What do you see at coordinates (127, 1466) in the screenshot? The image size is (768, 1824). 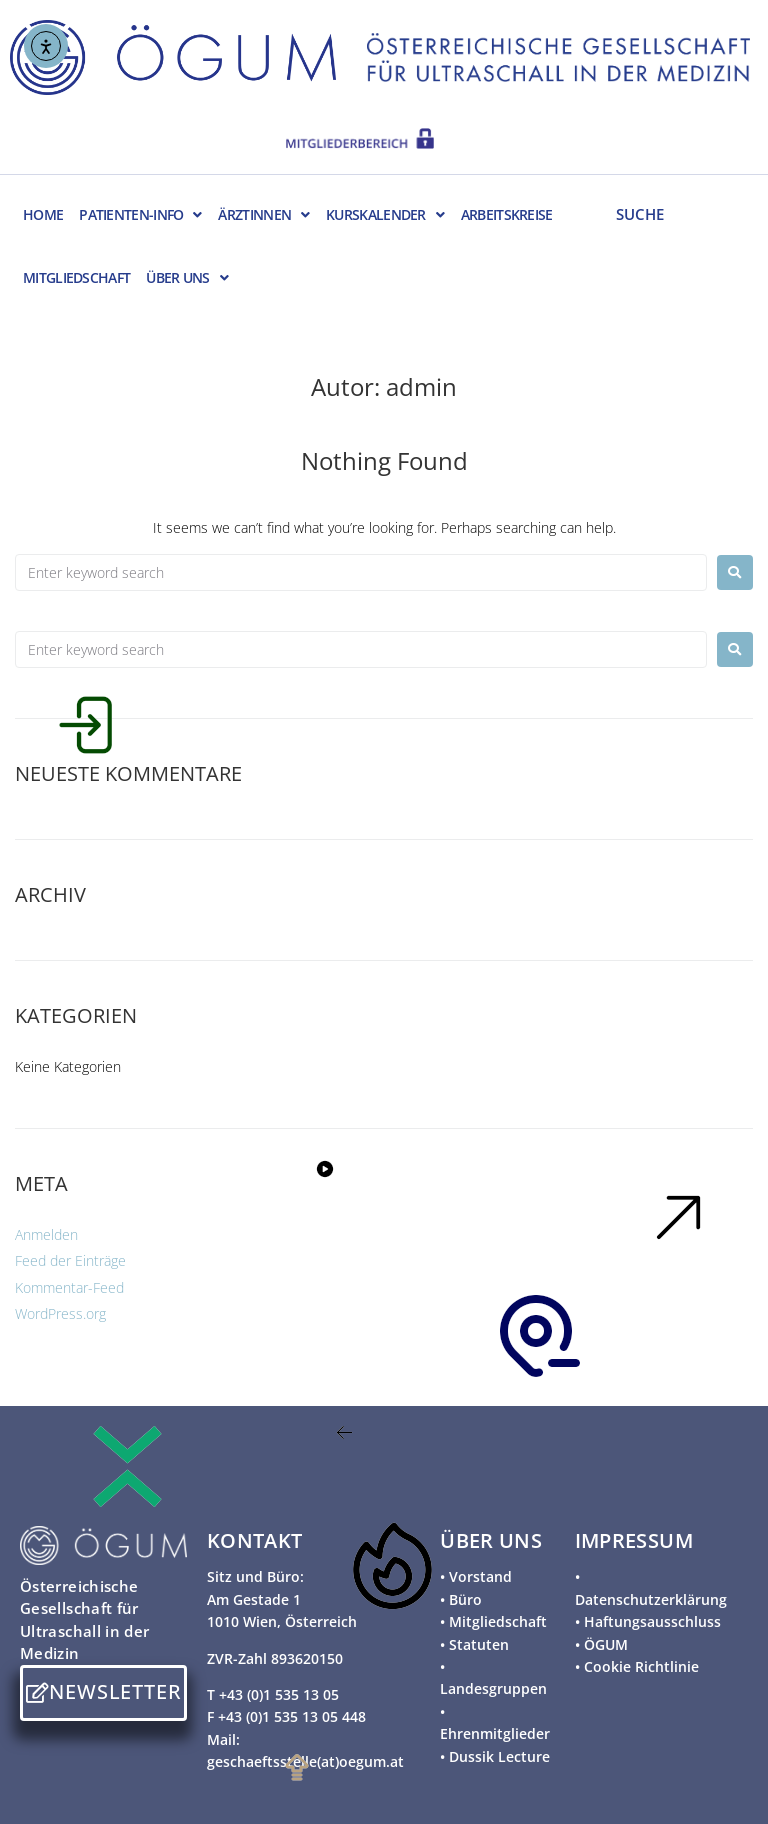 I see `collapse an expanded section or panel` at bounding box center [127, 1466].